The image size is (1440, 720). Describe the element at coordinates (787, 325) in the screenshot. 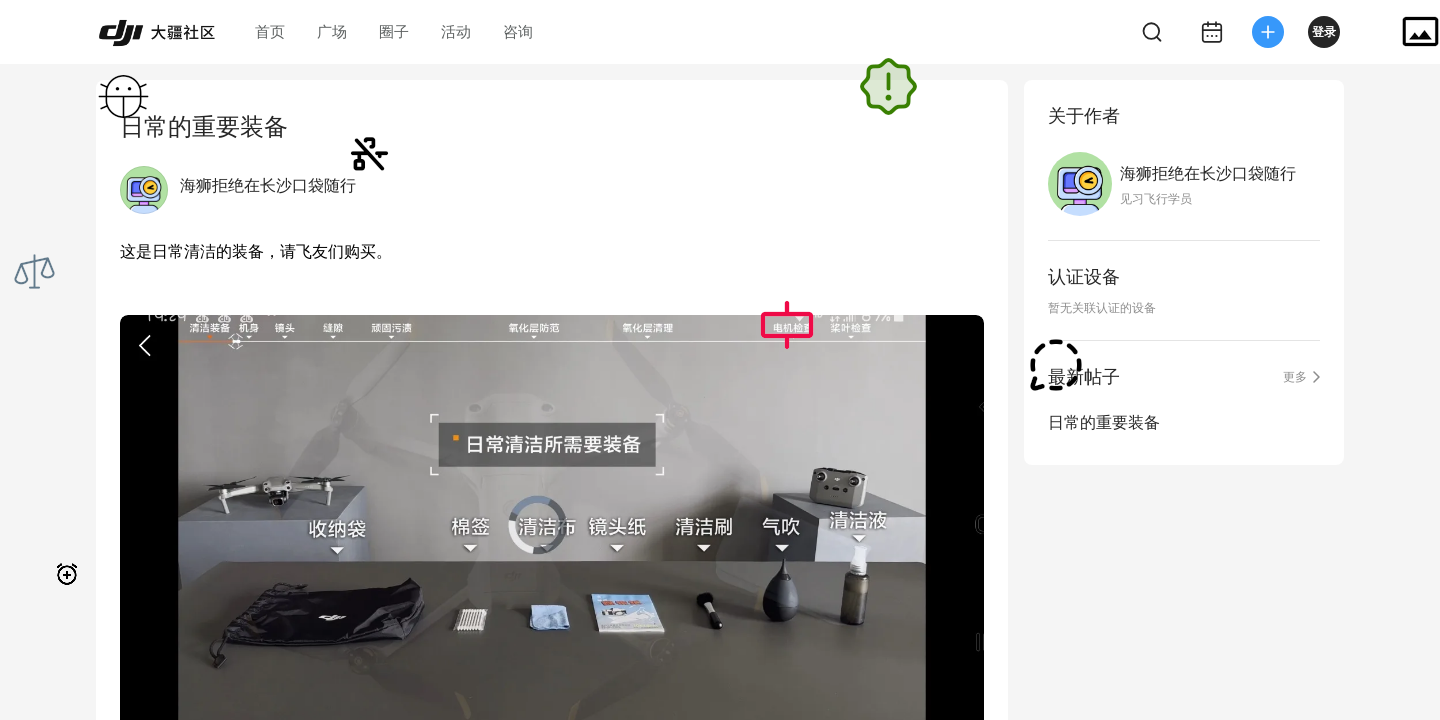

I see `center align element horizontally` at that location.